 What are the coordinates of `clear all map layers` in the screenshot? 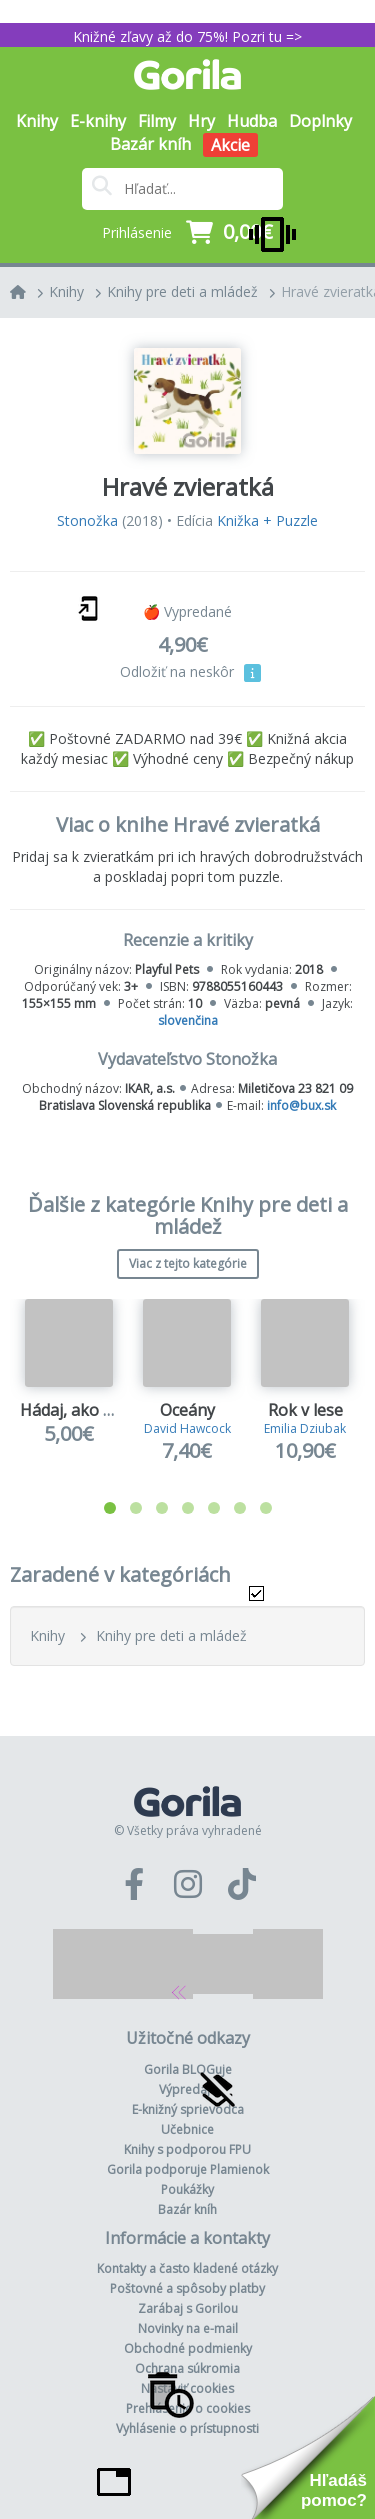 It's located at (217, 2091).